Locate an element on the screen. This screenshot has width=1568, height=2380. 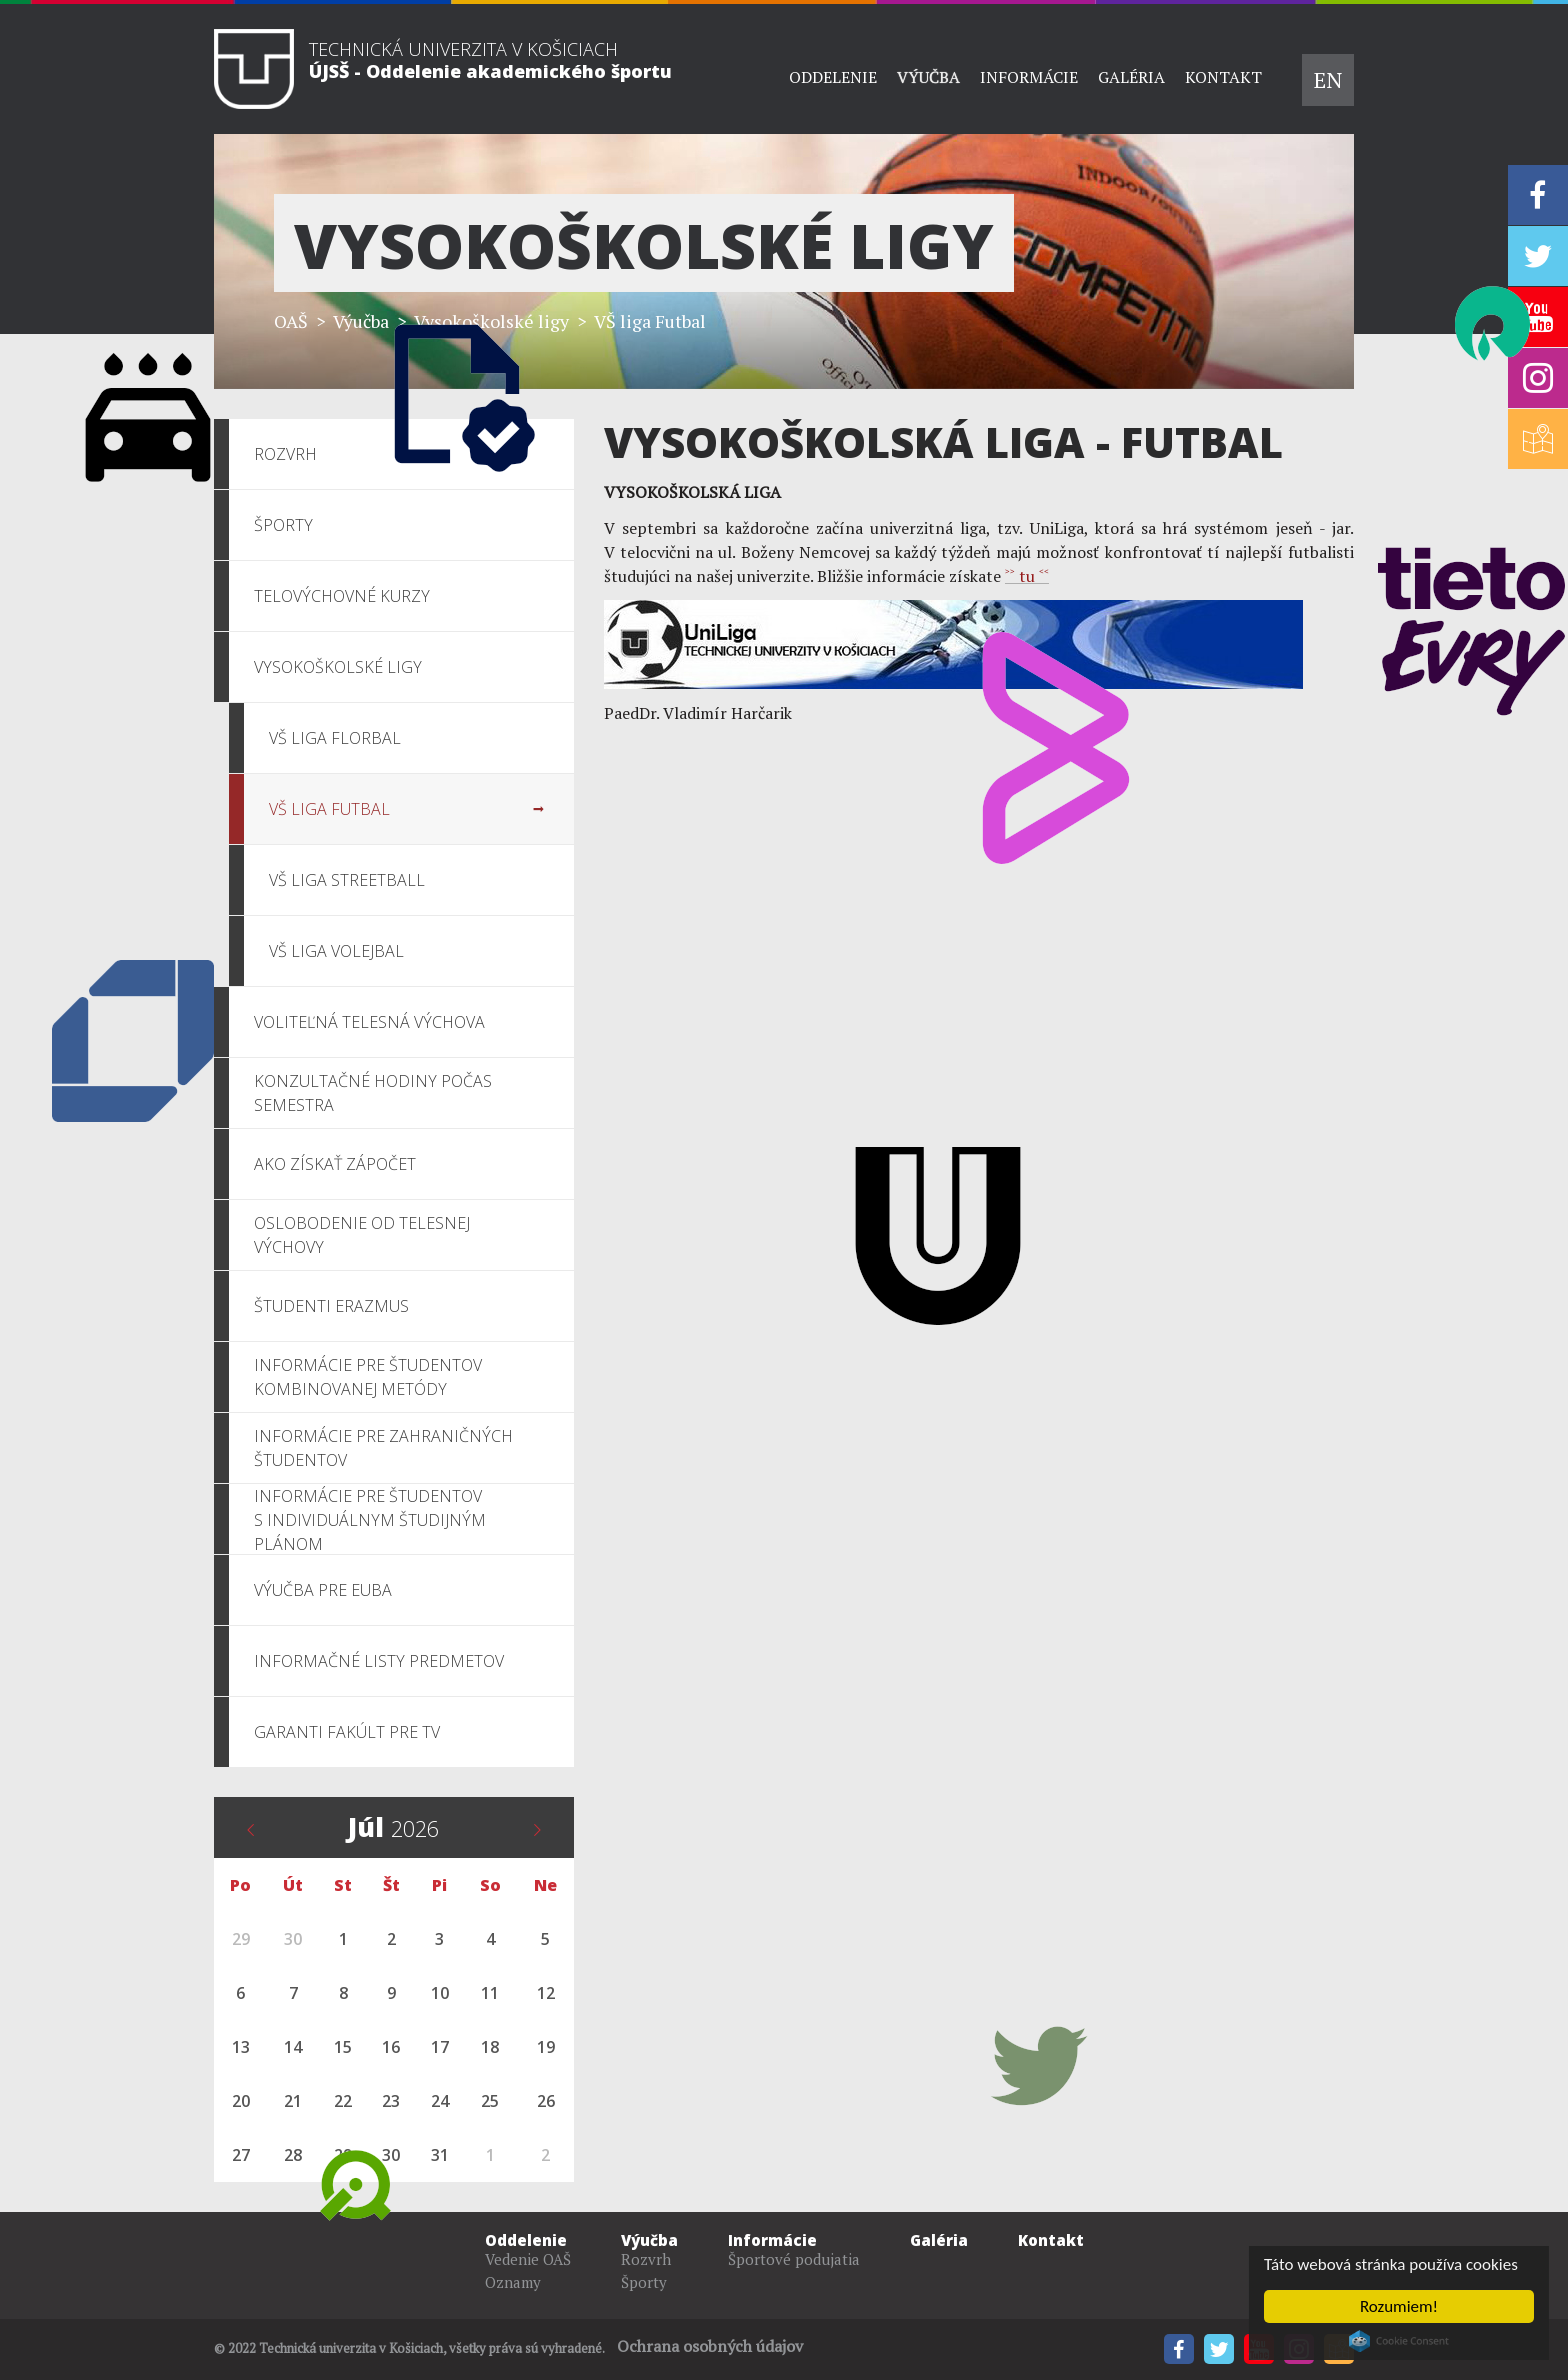
share to twitter is located at coordinates (1039, 2066).